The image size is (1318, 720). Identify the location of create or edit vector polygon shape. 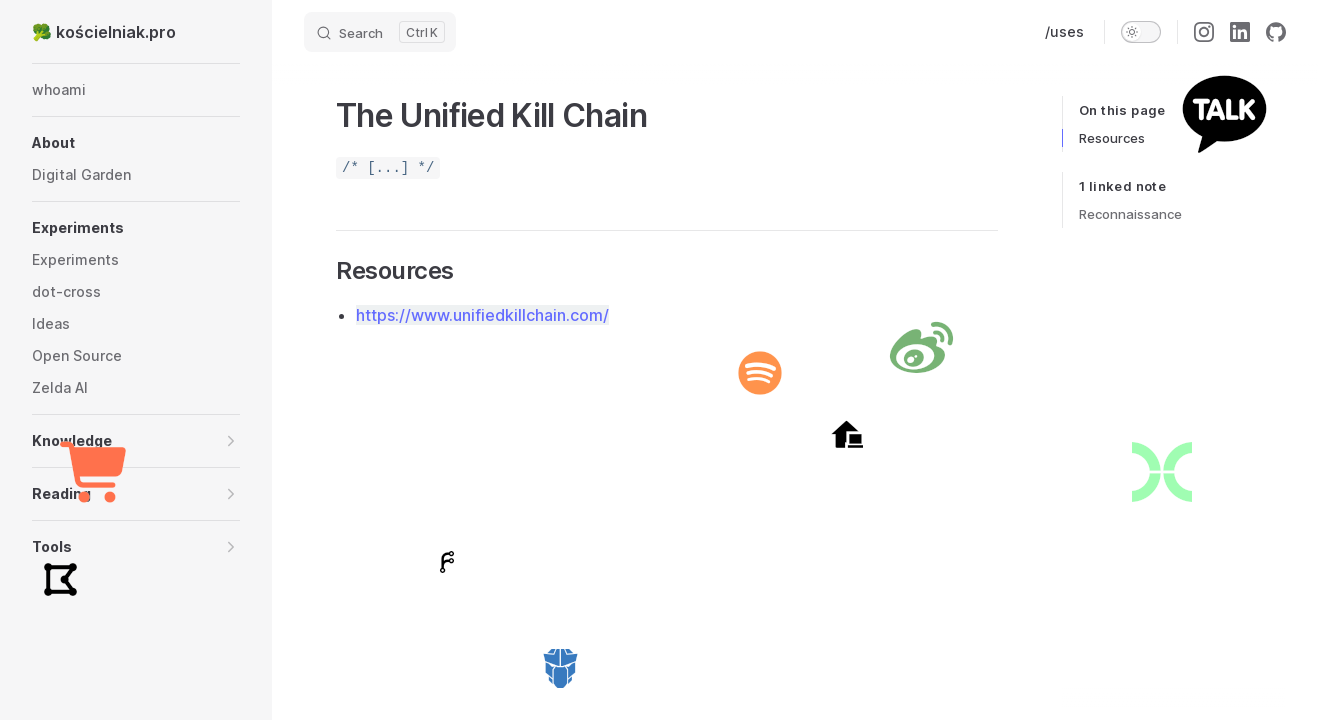
(60, 579).